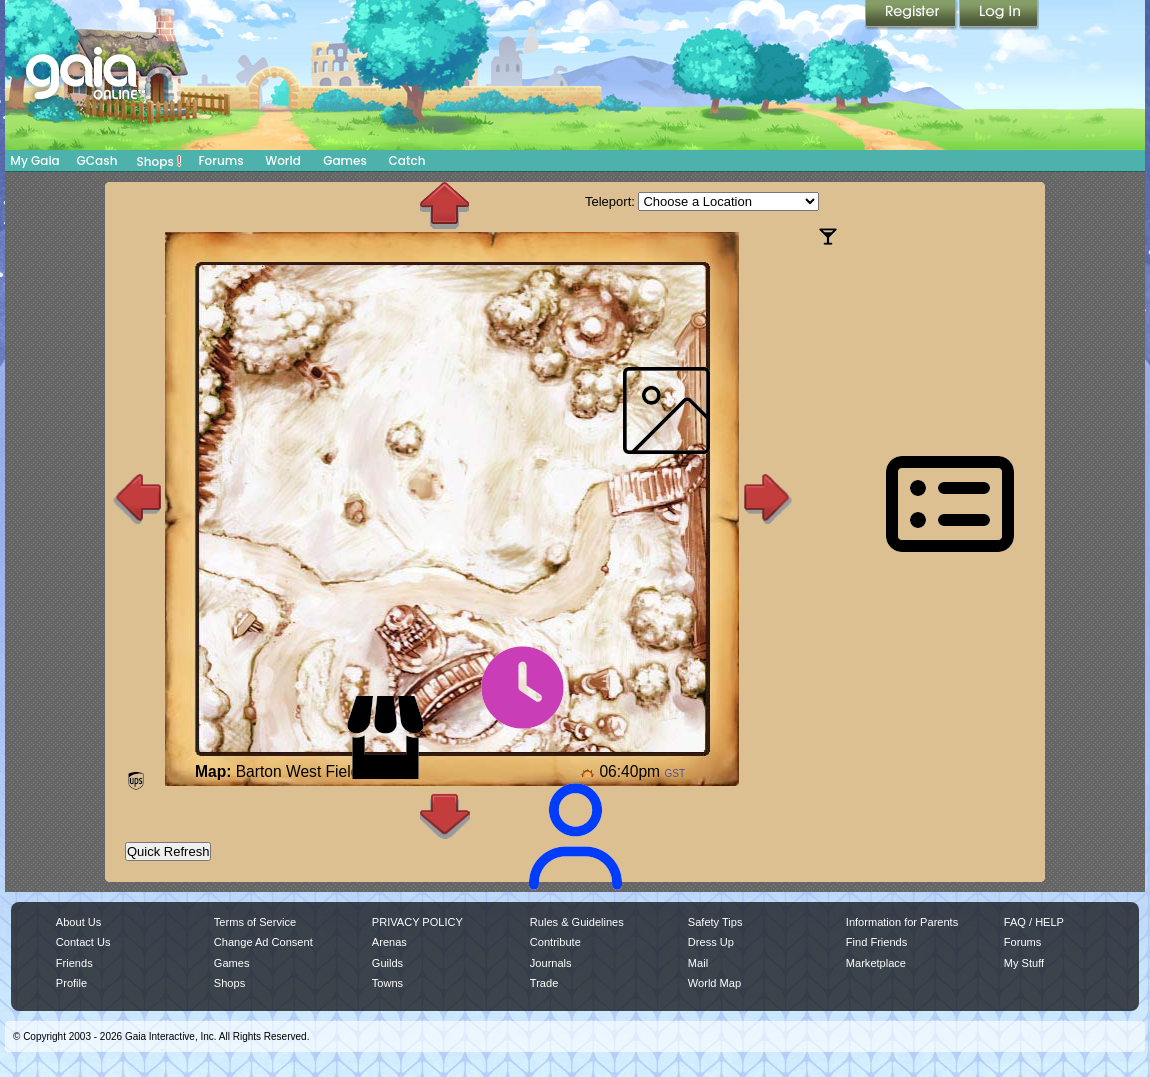  What do you see at coordinates (666, 410) in the screenshot?
I see `view or open an image` at bounding box center [666, 410].